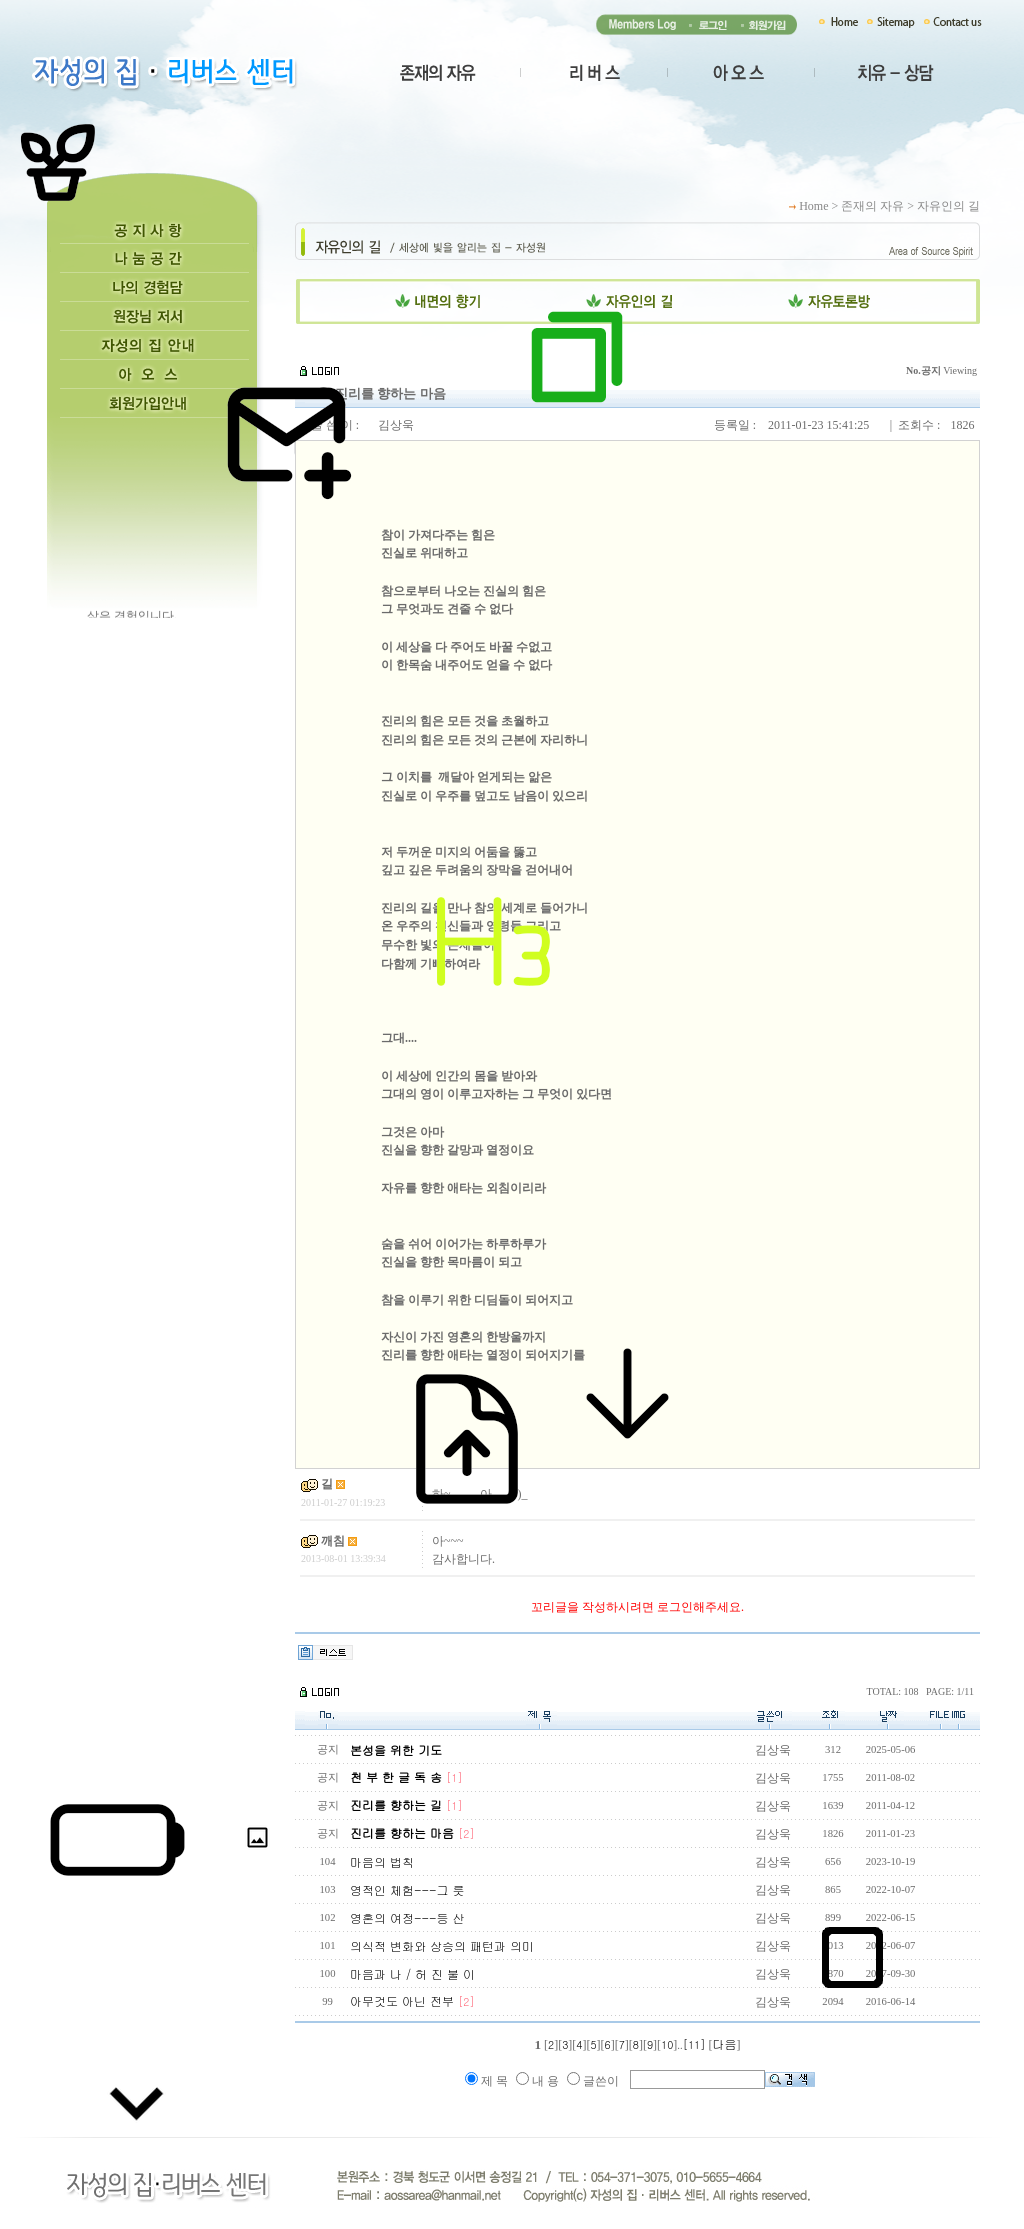  What do you see at coordinates (467, 1439) in the screenshot?
I see `upload a document or file` at bounding box center [467, 1439].